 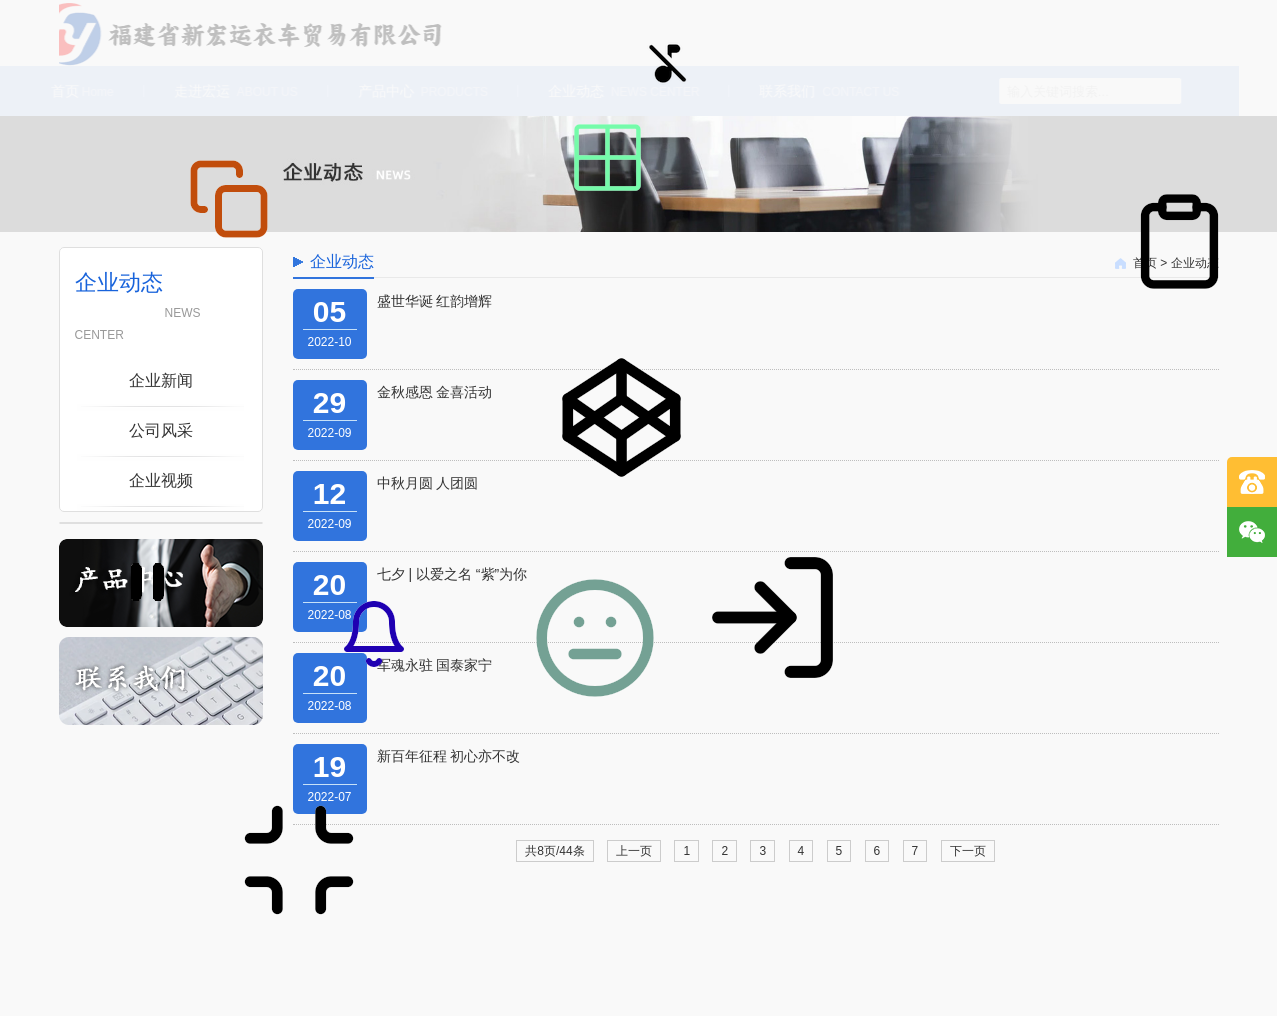 I want to click on pause media playback, so click(x=147, y=582).